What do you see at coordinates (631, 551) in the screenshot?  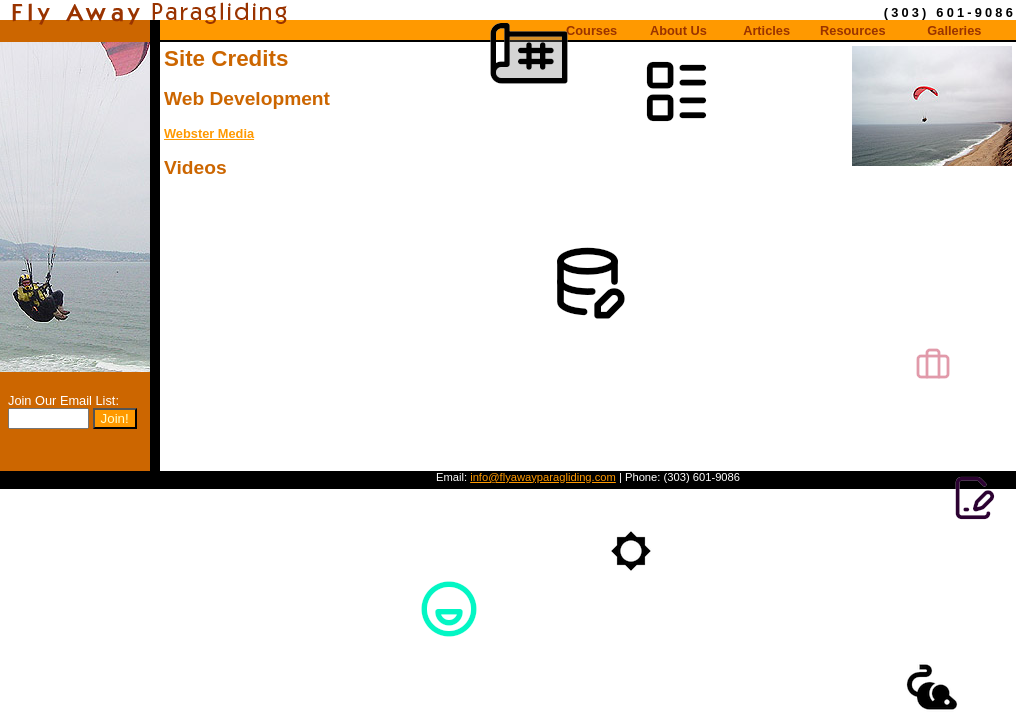 I see `adjust screen brightness settings` at bounding box center [631, 551].